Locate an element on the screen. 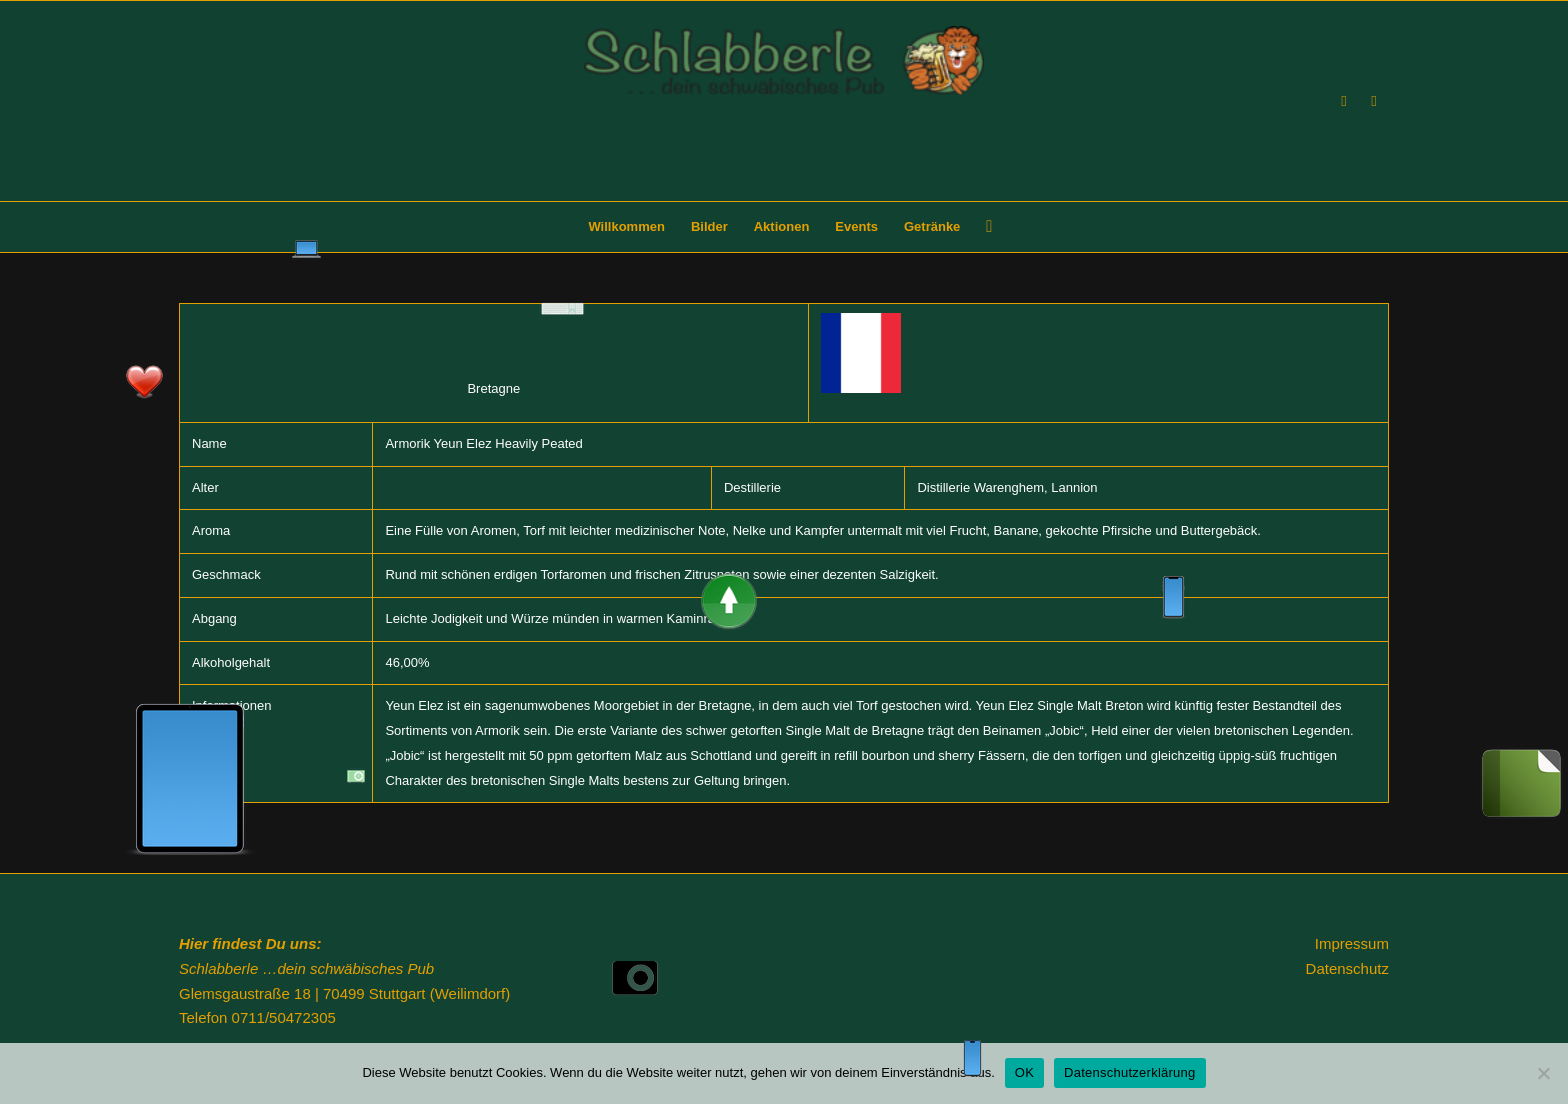 This screenshot has height=1104, width=1568. represents this macbook device in system settings is located at coordinates (306, 246).